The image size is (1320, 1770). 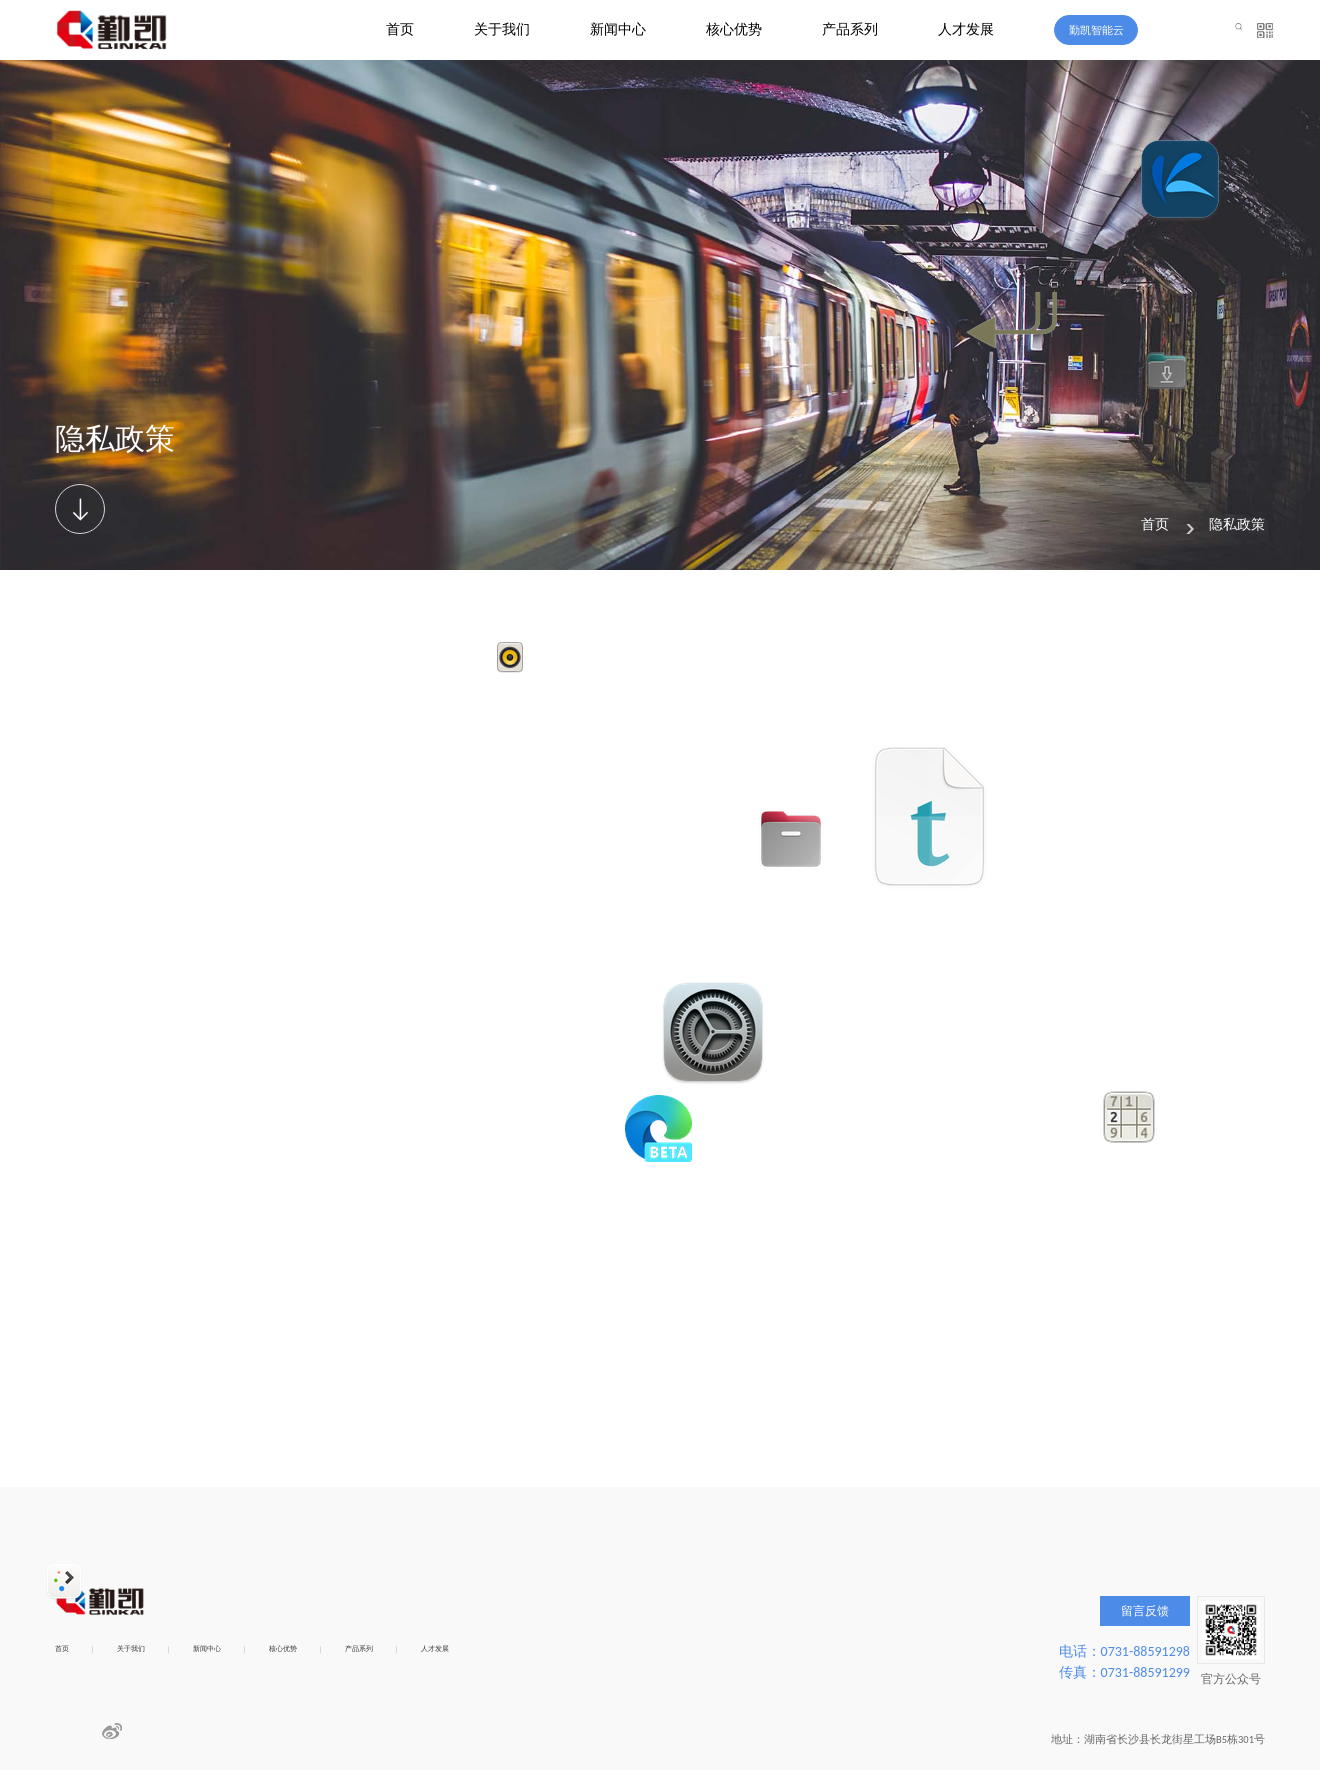 What do you see at coordinates (510, 657) in the screenshot?
I see `open rhythmbox music player` at bounding box center [510, 657].